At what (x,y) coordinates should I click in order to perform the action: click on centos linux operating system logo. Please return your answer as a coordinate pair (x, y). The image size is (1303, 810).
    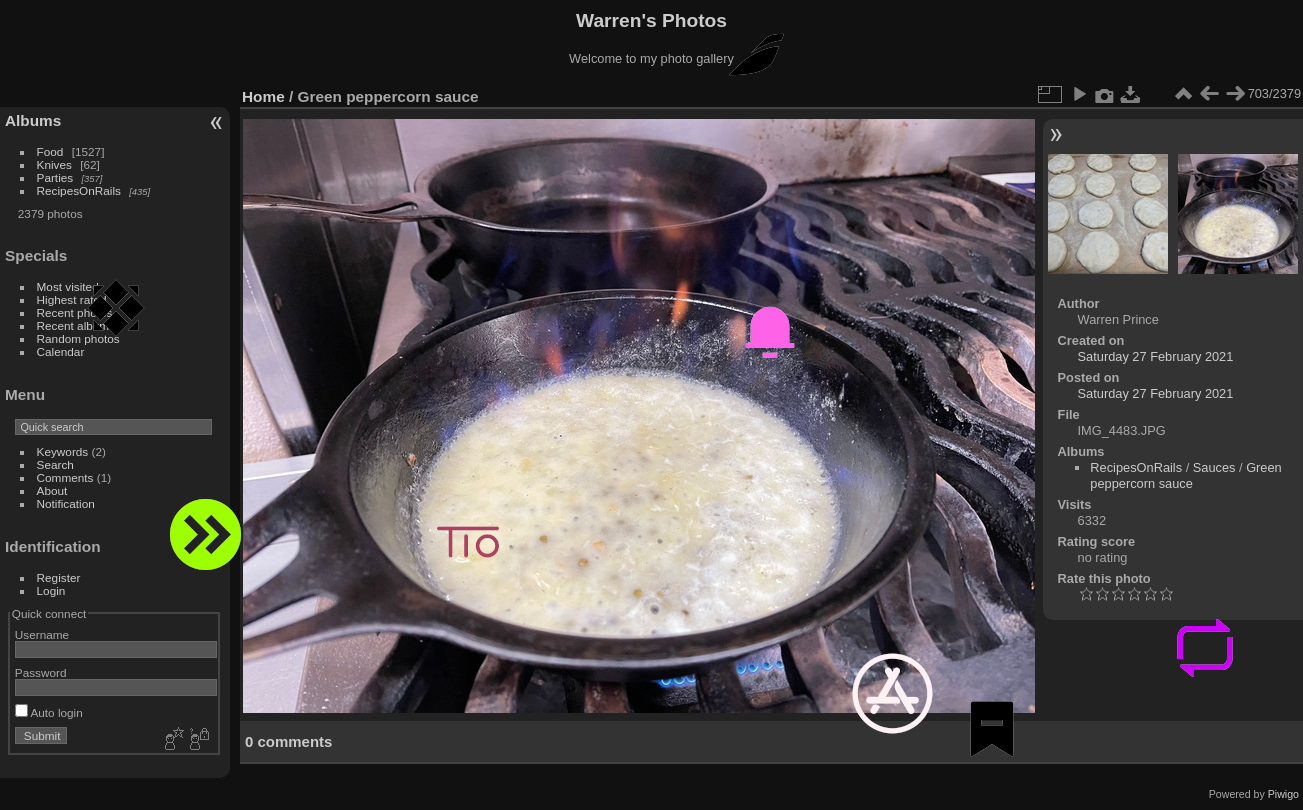
    Looking at the image, I should click on (116, 308).